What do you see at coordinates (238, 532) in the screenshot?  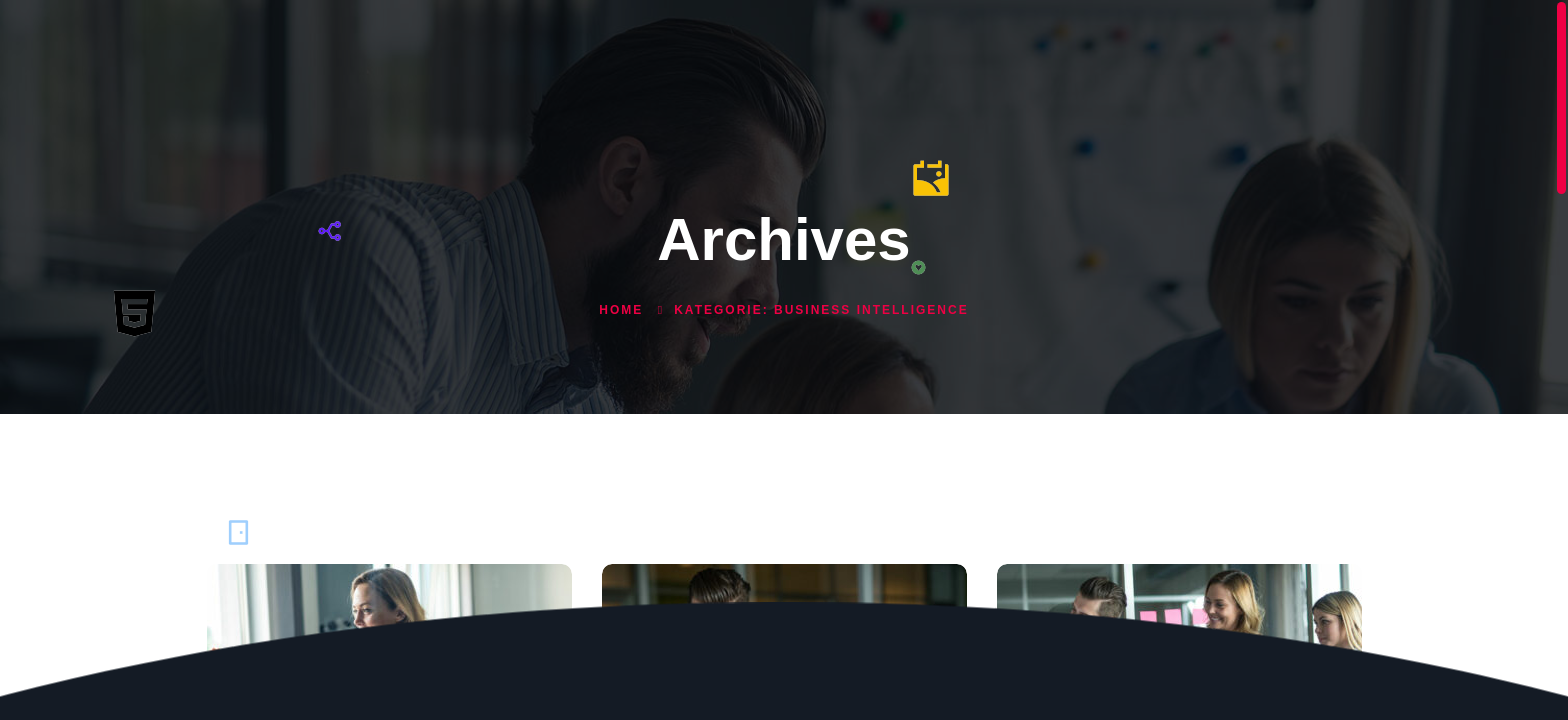 I see `exit or log out of the application` at bounding box center [238, 532].